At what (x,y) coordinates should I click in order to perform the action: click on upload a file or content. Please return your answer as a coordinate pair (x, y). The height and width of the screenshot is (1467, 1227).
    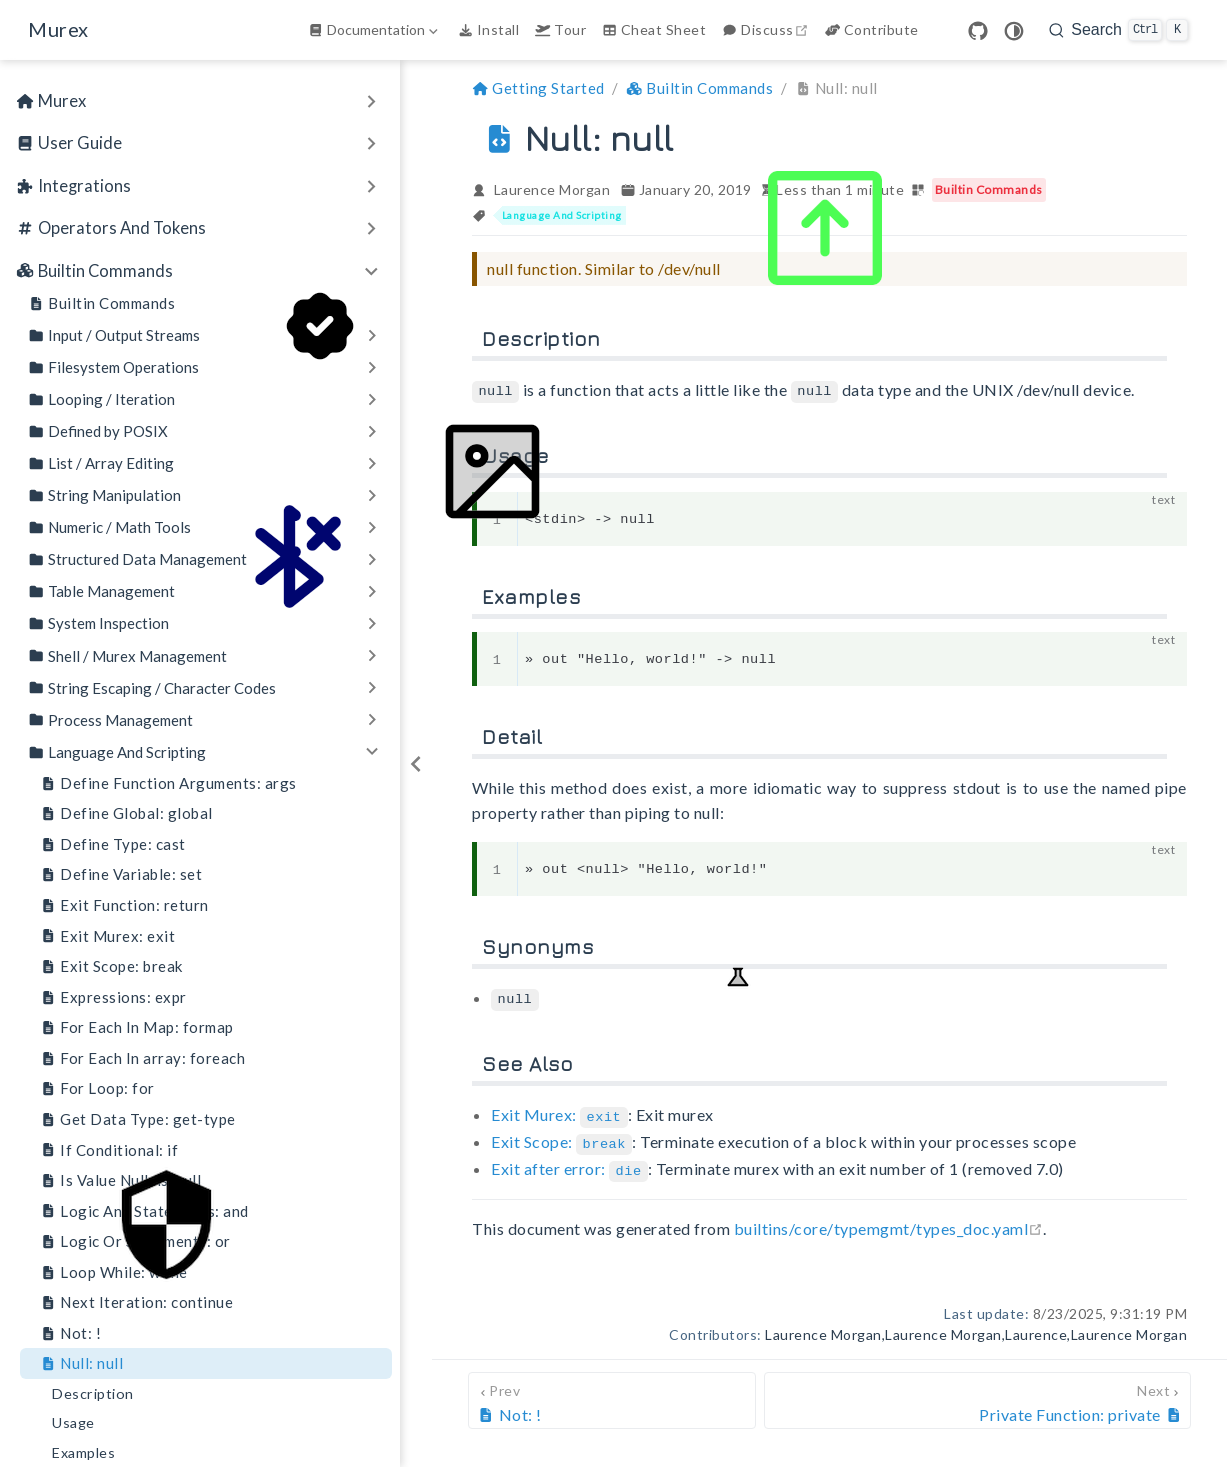
    Looking at the image, I should click on (825, 228).